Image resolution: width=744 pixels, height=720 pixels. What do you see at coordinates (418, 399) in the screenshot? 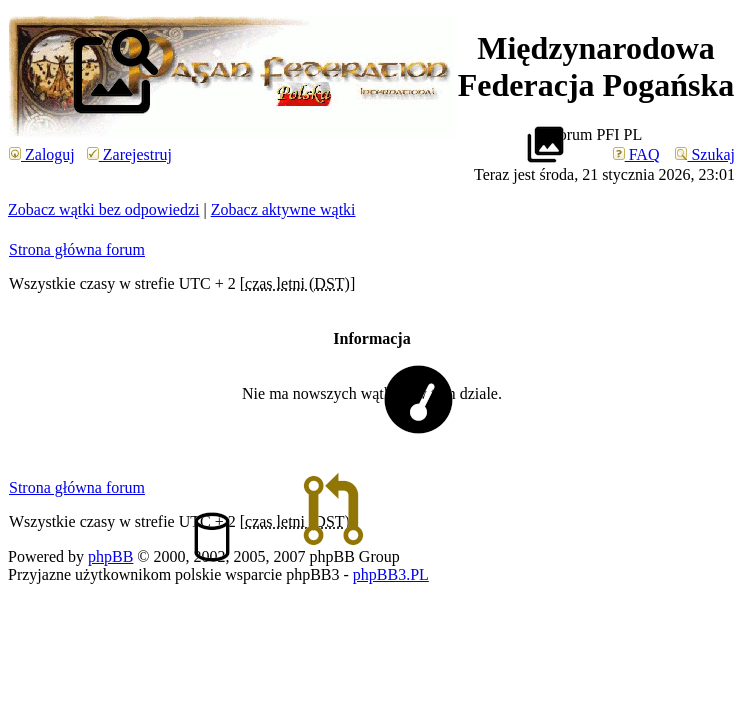
I see `view system performance or speed metrics` at bounding box center [418, 399].